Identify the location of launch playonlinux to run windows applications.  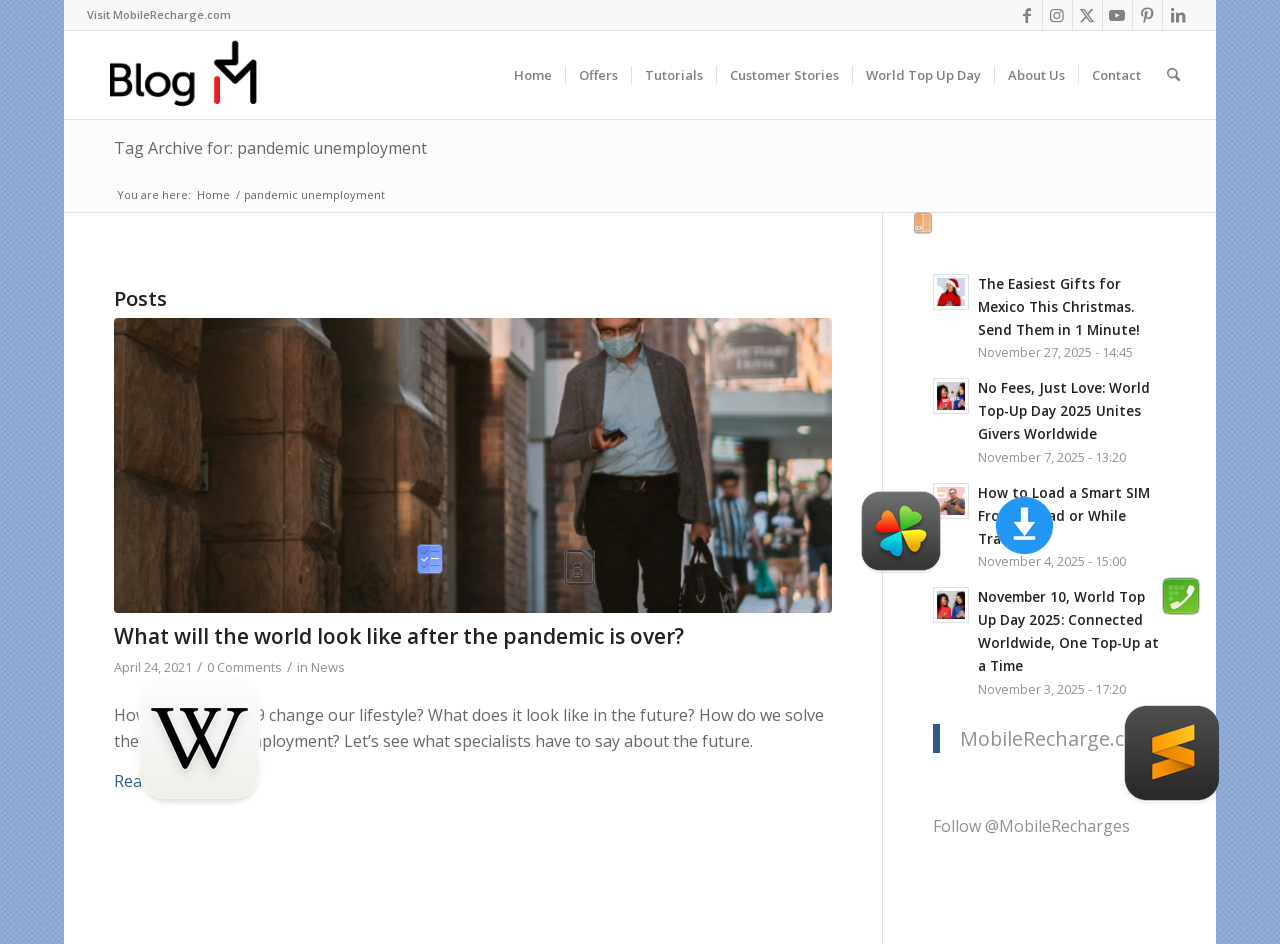
(901, 531).